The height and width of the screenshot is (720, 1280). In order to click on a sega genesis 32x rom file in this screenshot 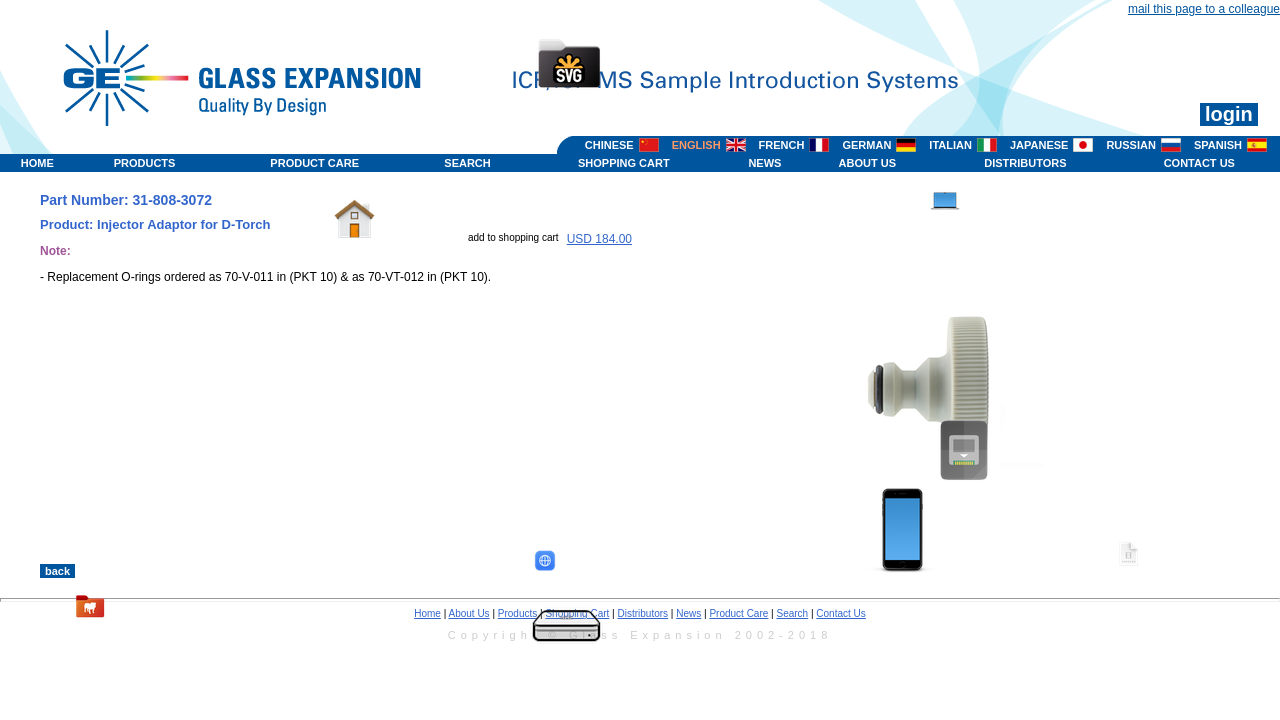, I will do `click(964, 450)`.